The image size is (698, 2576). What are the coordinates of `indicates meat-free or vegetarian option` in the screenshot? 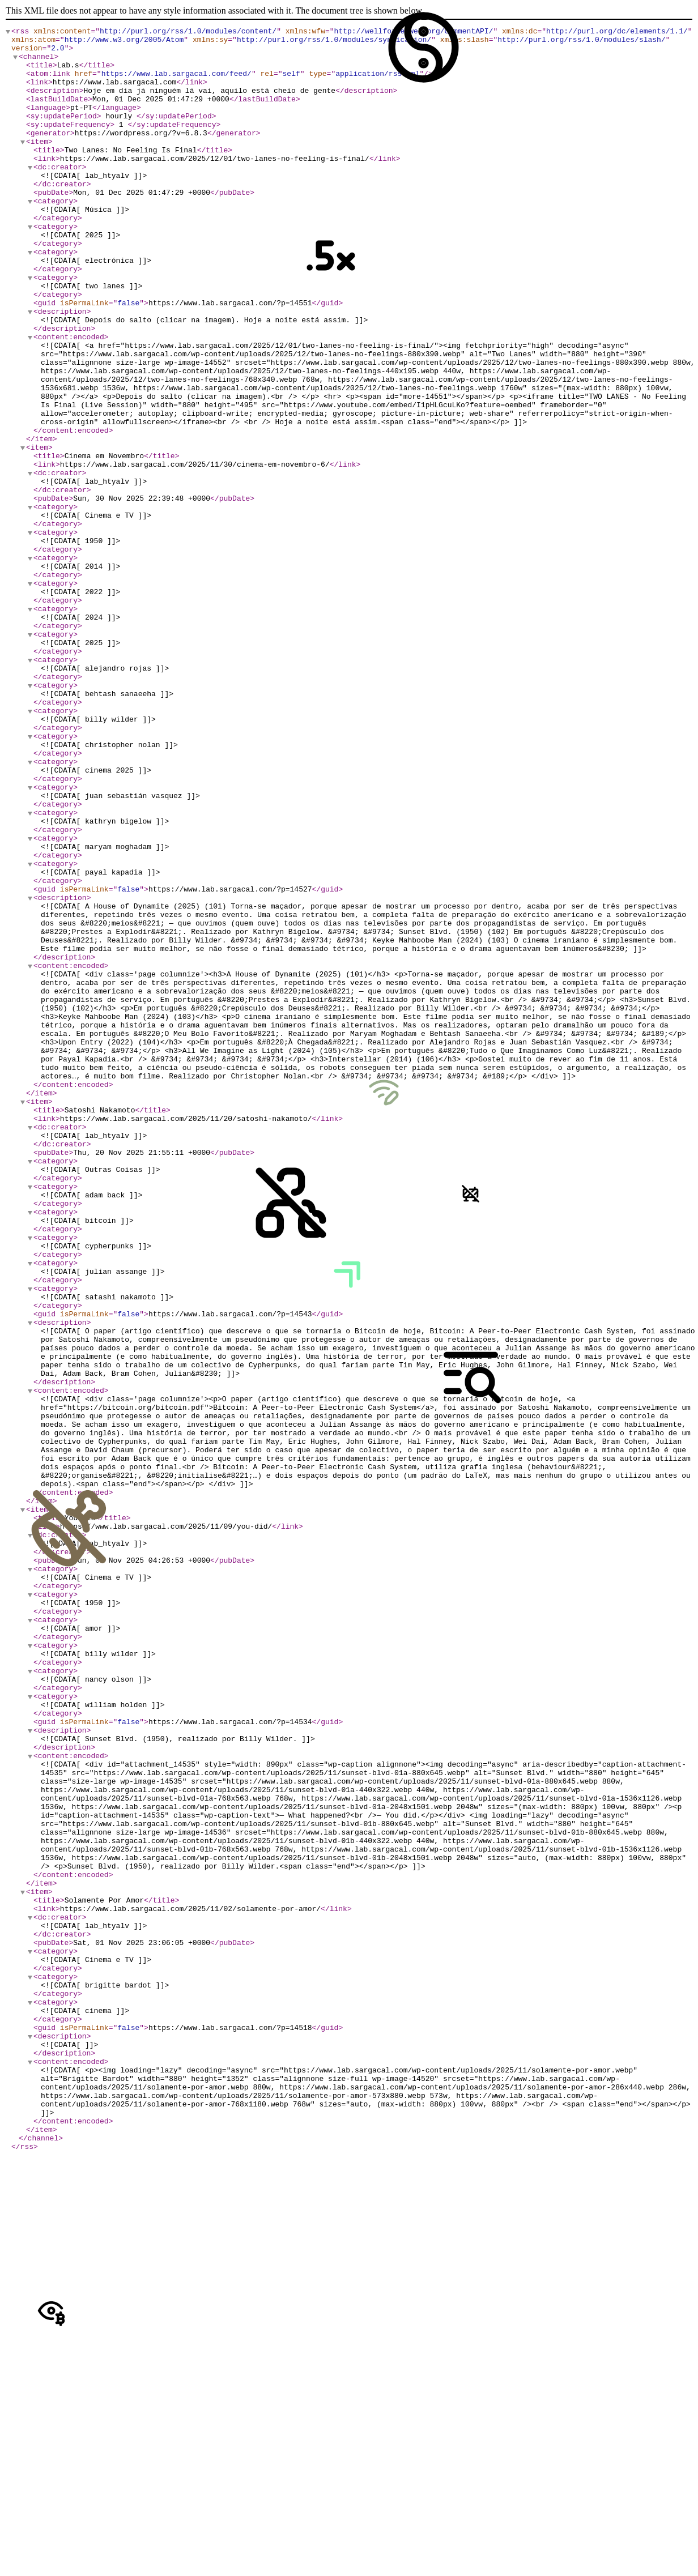 It's located at (69, 1526).